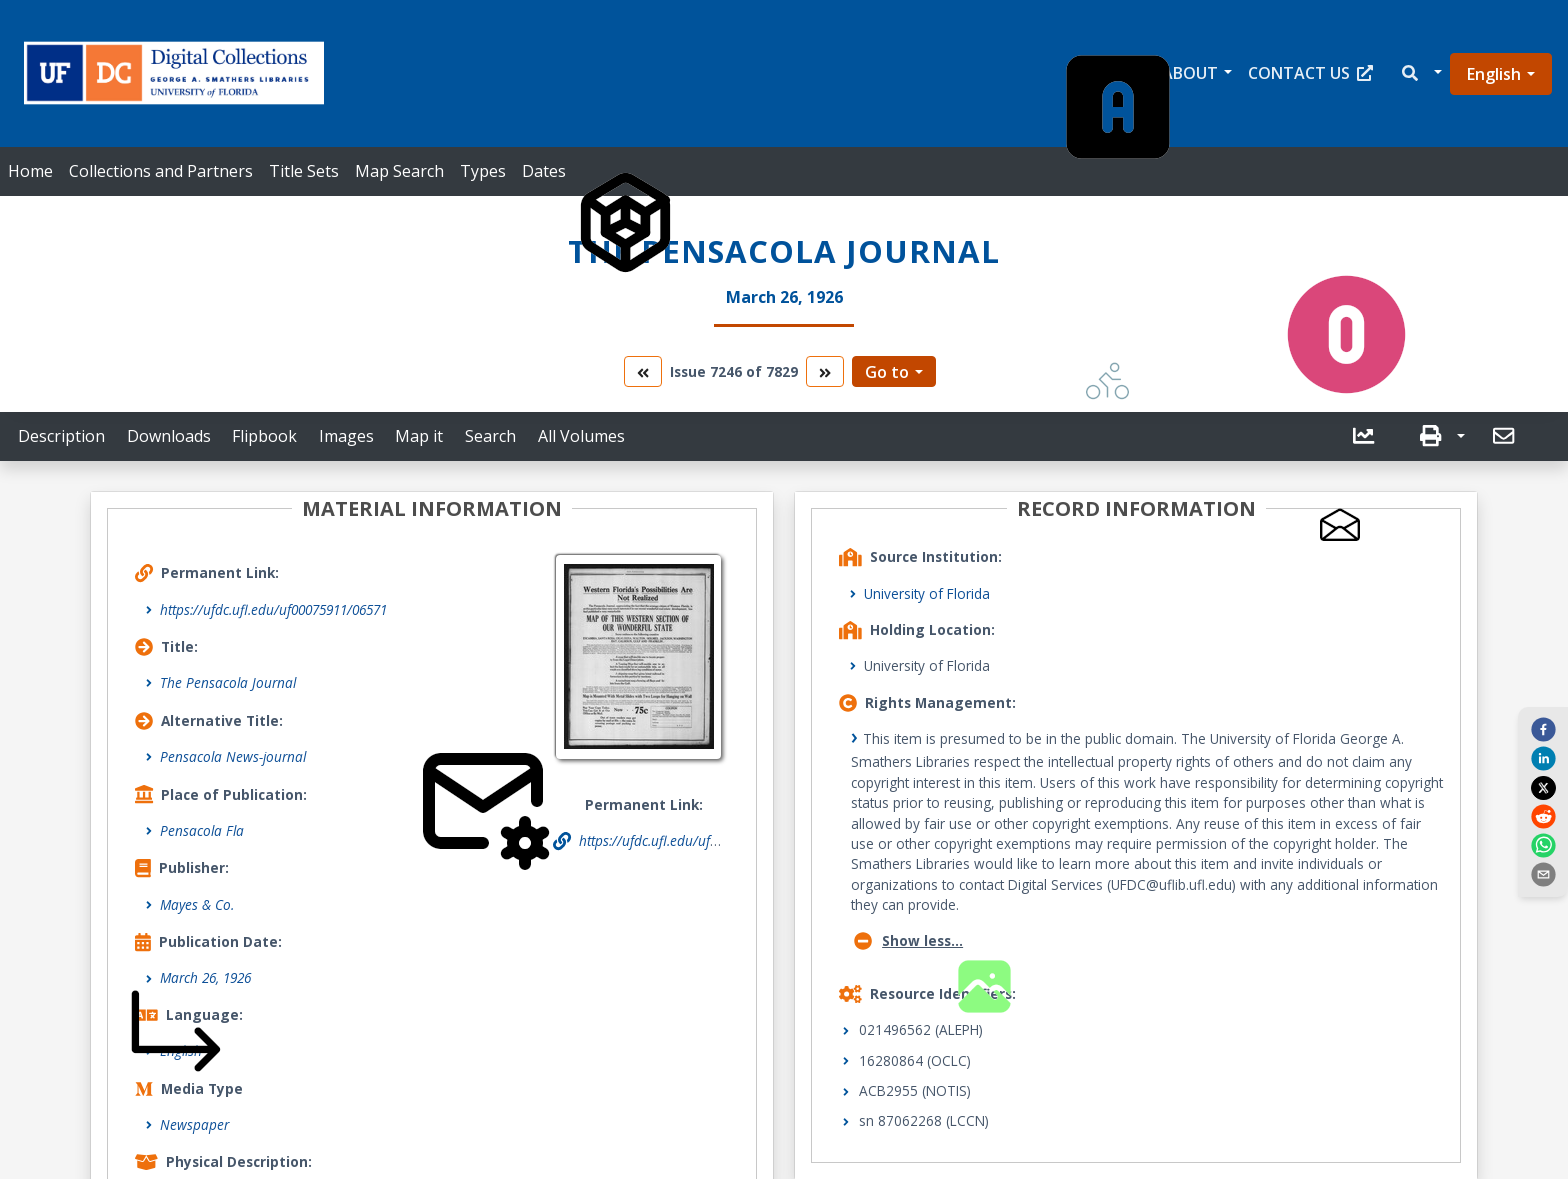 The width and height of the screenshot is (1568, 1179). What do you see at coordinates (625, 222) in the screenshot?
I see `view 3d model or object` at bounding box center [625, 222].